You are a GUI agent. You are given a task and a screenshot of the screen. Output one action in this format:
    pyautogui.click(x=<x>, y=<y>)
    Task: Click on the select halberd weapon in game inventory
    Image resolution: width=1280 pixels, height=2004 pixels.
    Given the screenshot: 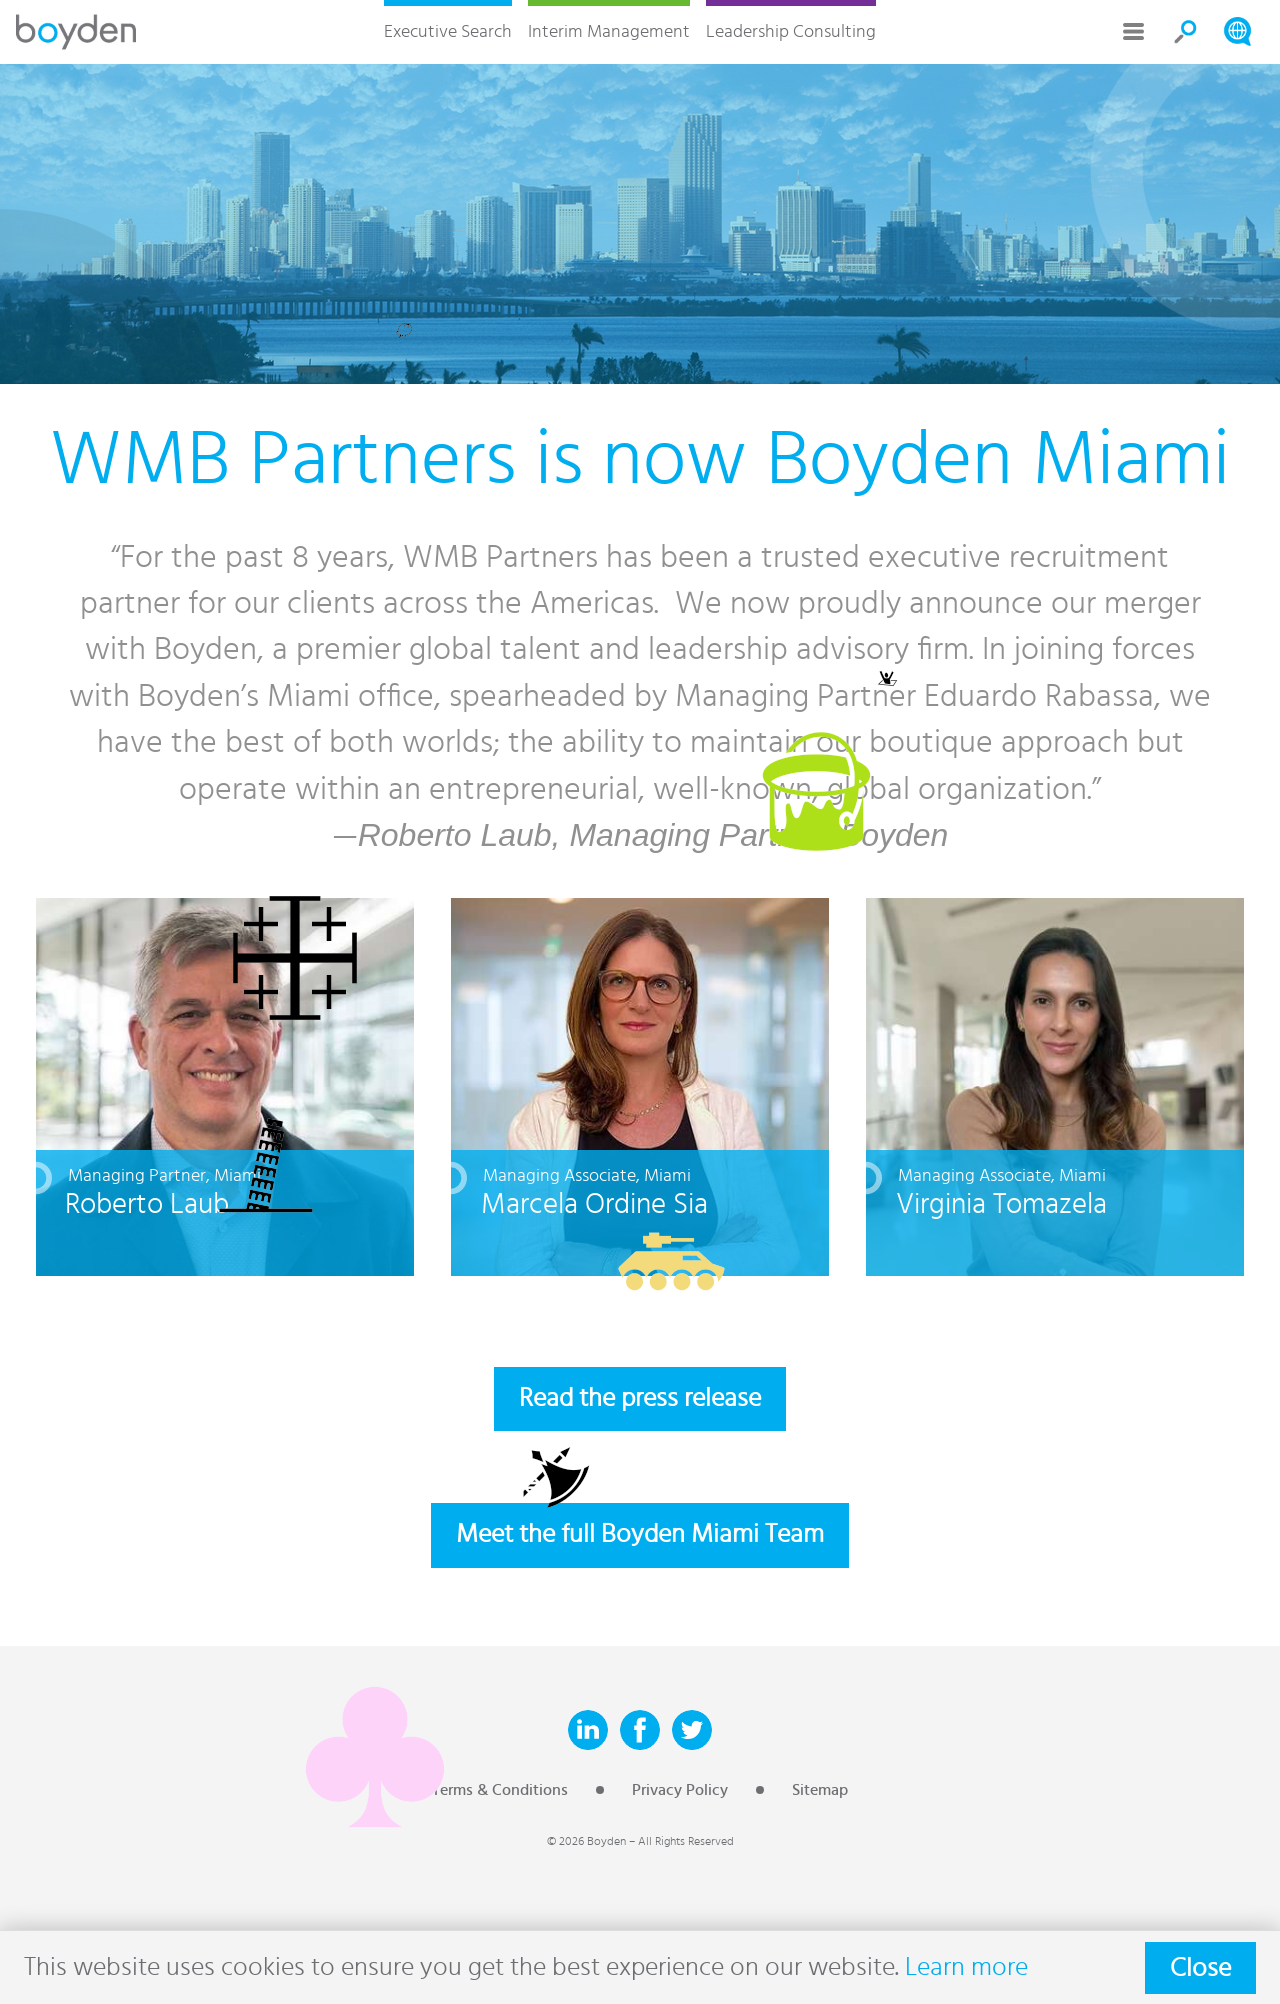 What is the action you would take?
    pyautogui.click(x=556, y=1477)
    